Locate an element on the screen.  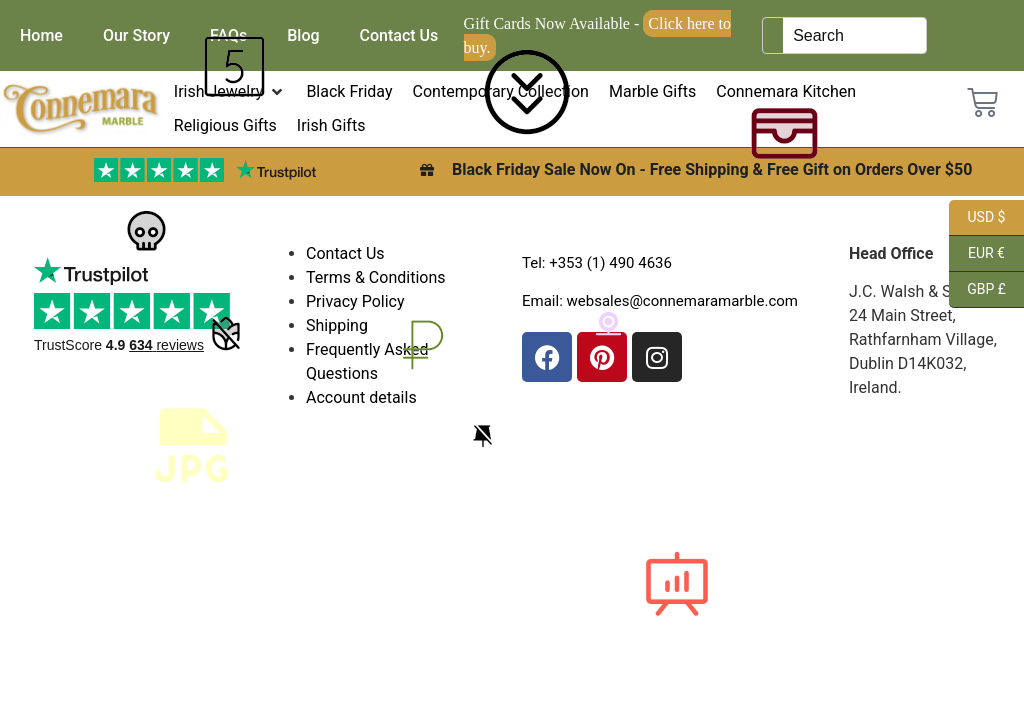
indicates danger or fatal error is located at coordinates (146, 231).